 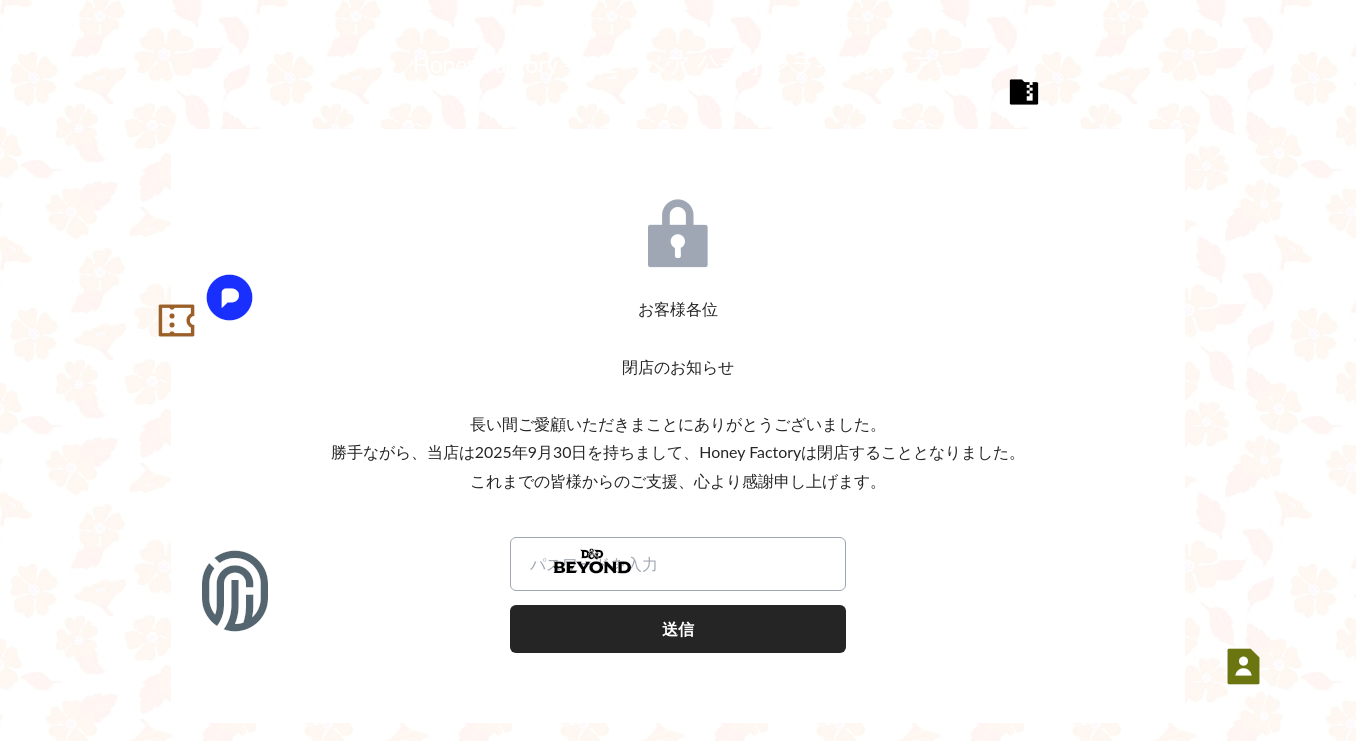 I want to click on open D&D Beyond app or website, so click(x=592, y=561).